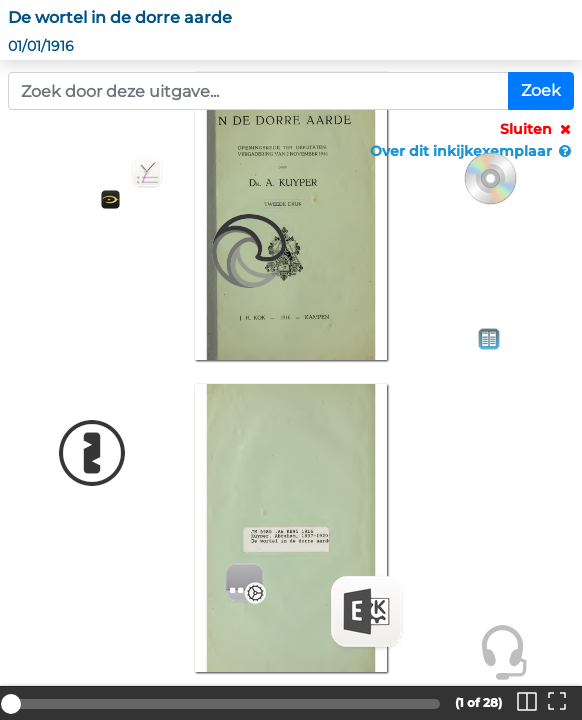 The width and height of the screenshot is (582, 720). Describe the element at coordinates (502, 652) in the screenshot. I see `access audio or voice chat settings` at that location.